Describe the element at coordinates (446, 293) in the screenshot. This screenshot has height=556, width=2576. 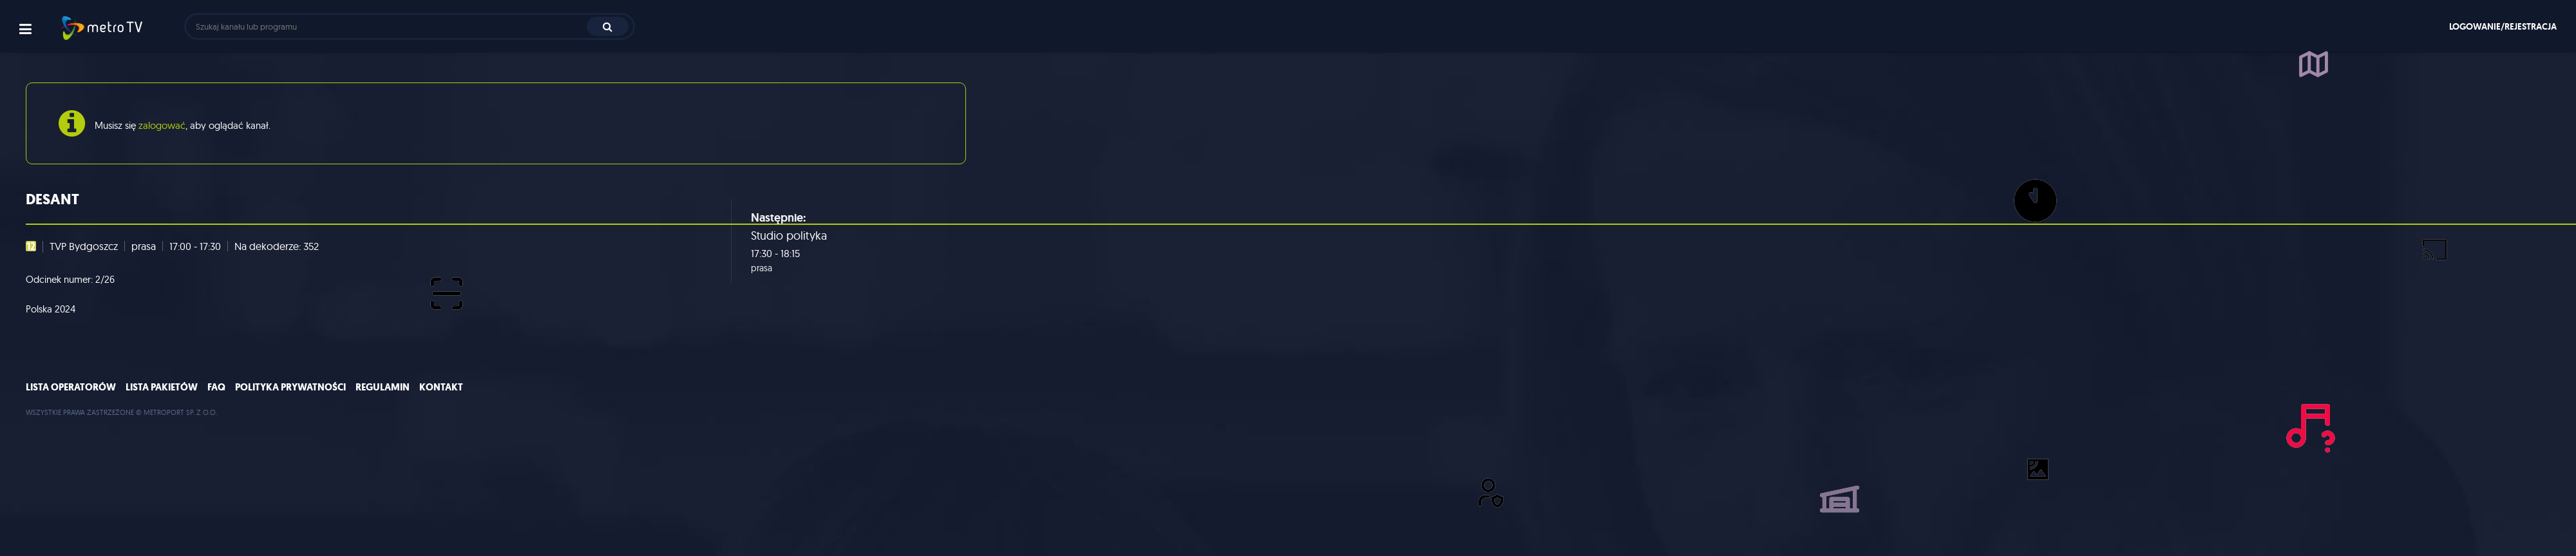
I see `scan a QR code or barcode` at that location.